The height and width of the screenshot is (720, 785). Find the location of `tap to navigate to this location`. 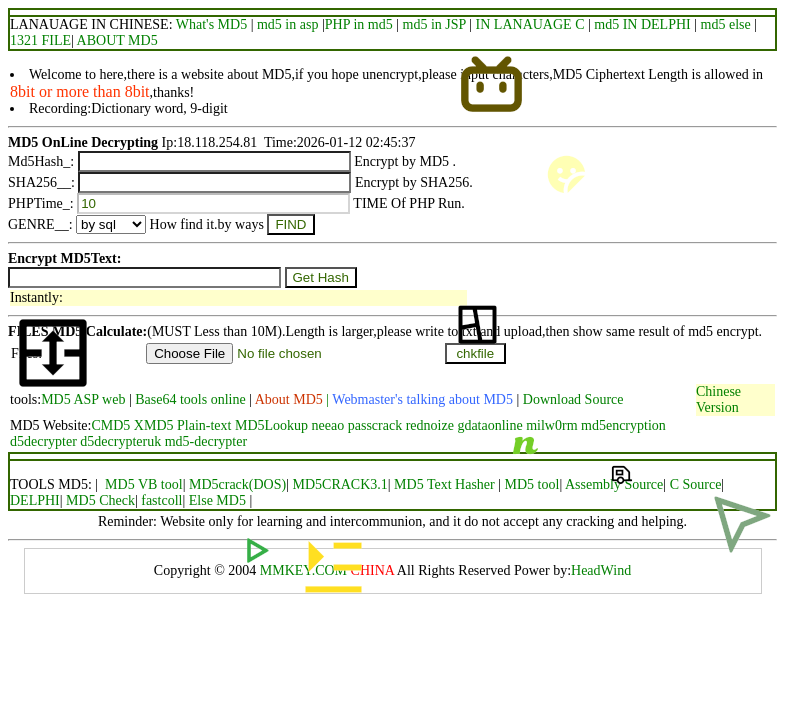

tap to navigate to this location is located at coordinates (742, 524).